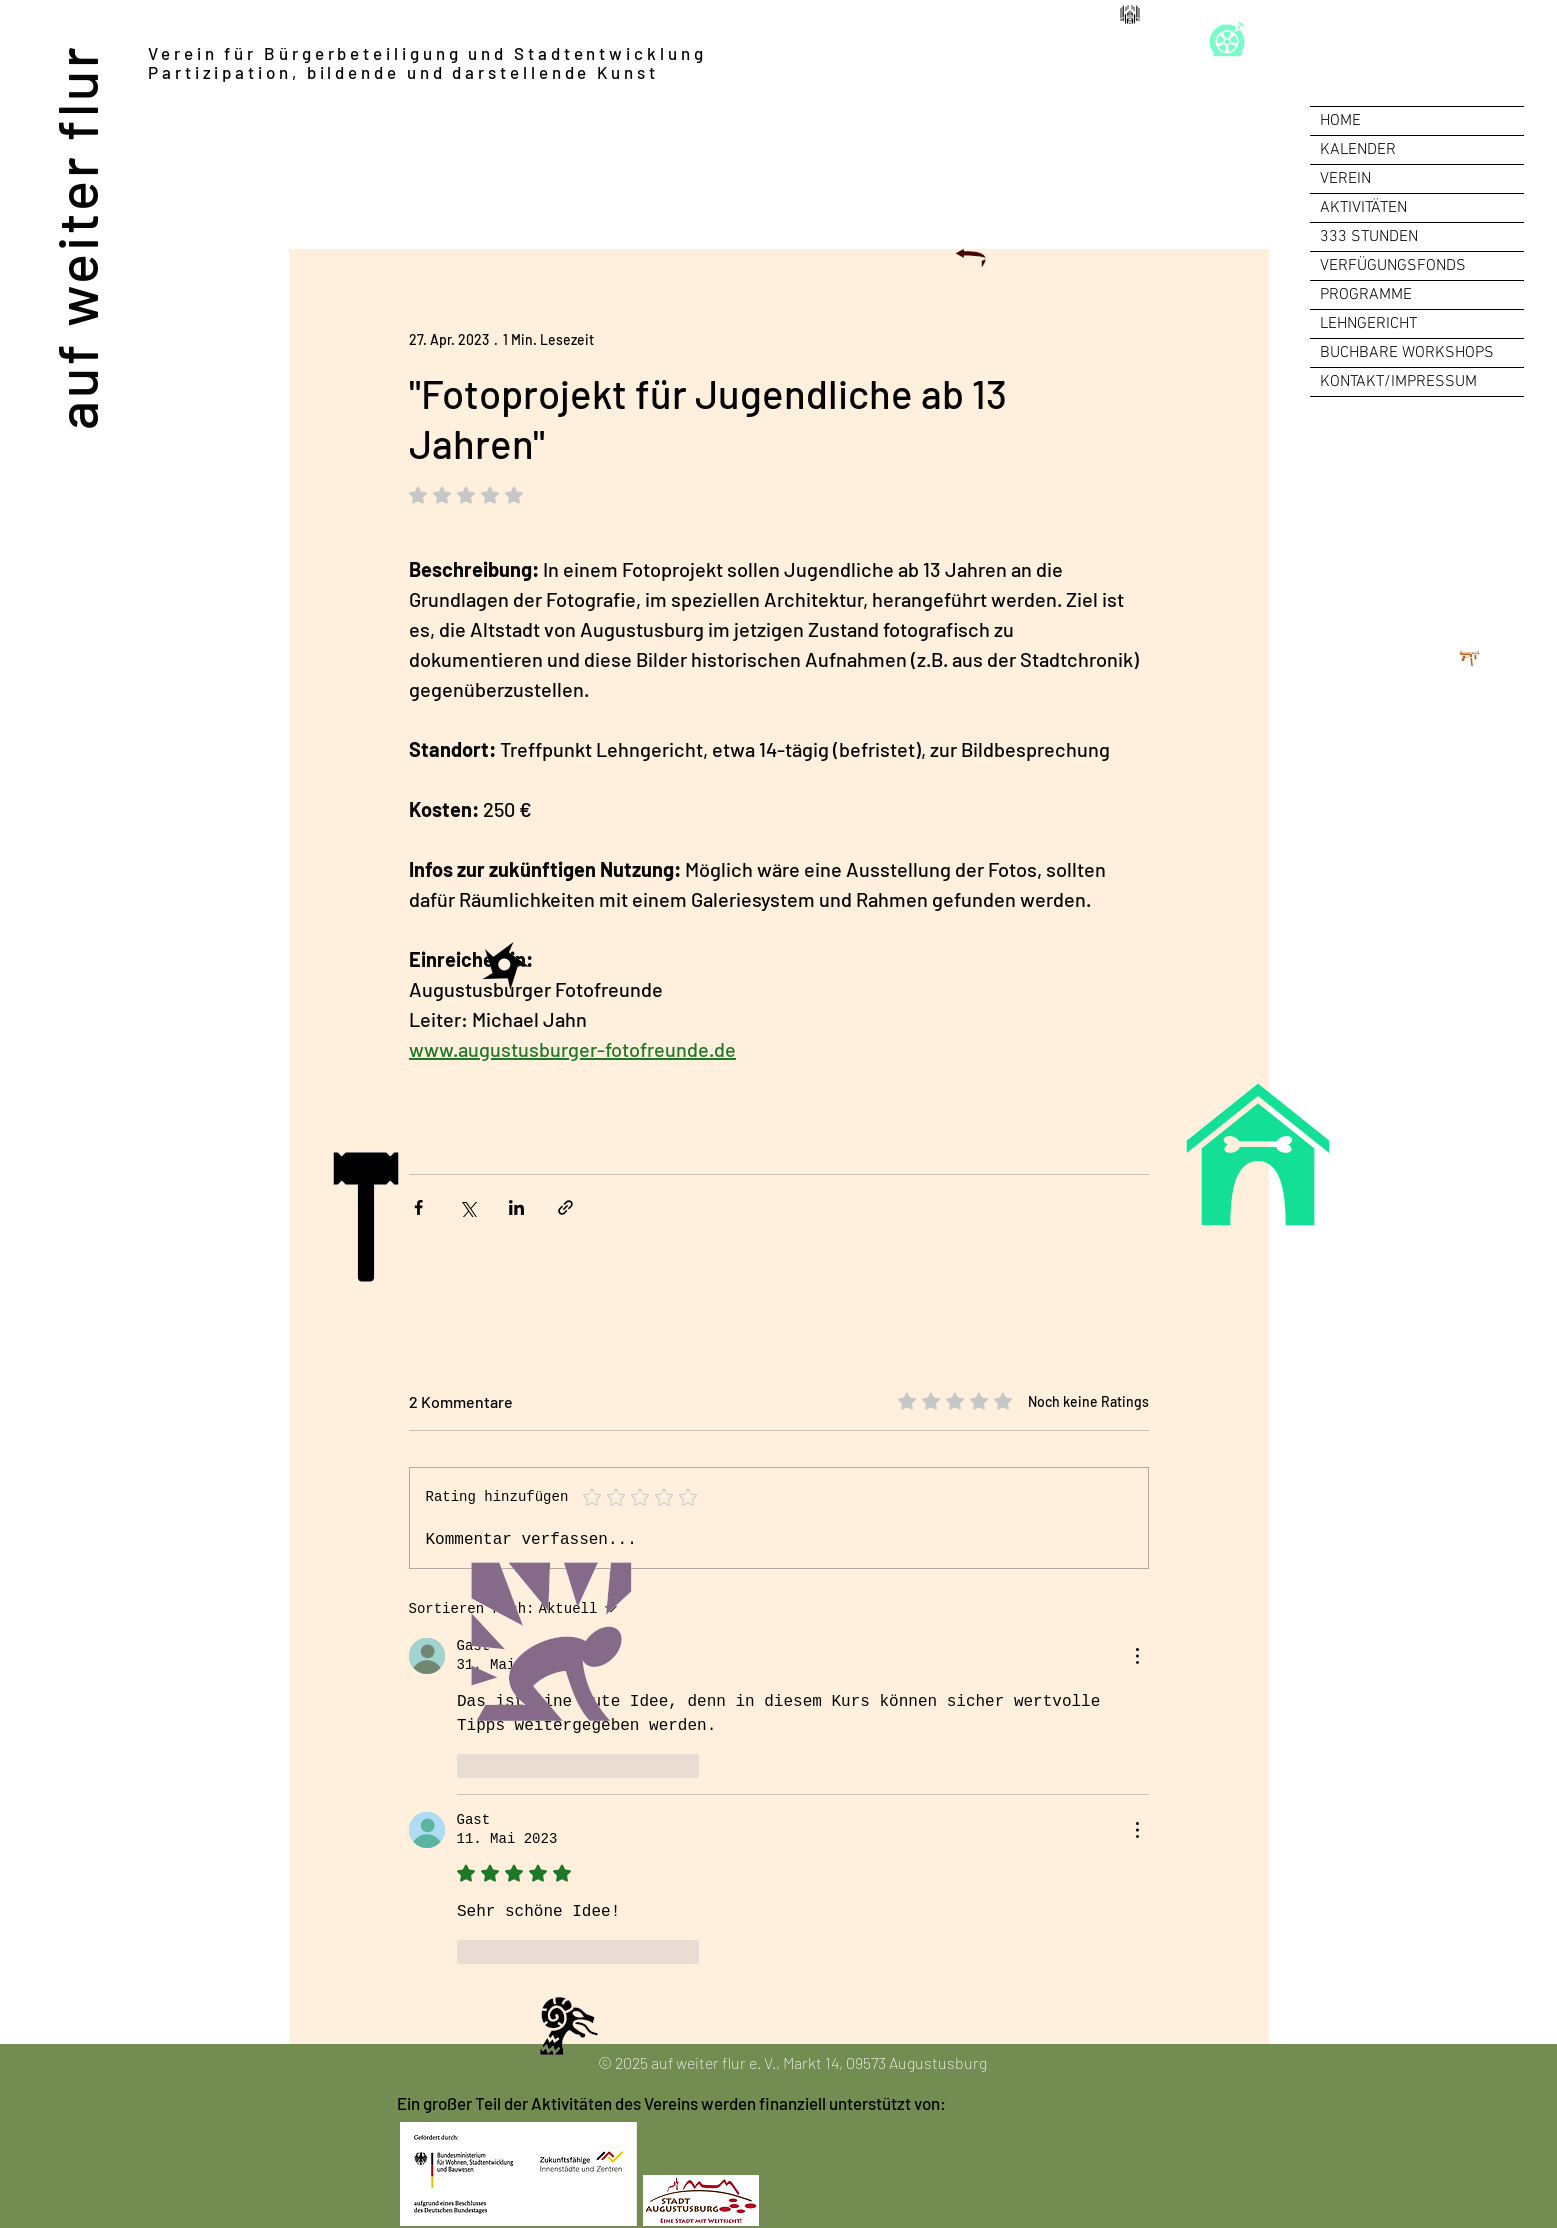 Image resolution: width=1557 pixels, height=2228 pixels. Describe the element at coordinates (569, 2025) in the screenshot. I see `viking ship figurehead or norse-themed game element` at that location.